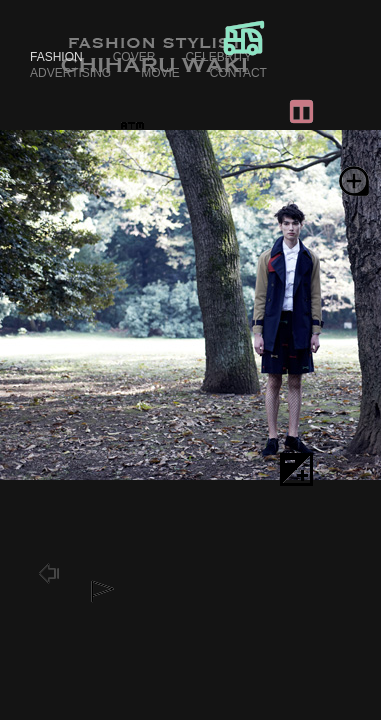  I want to click on go back to previous screen, so click(49, 573).